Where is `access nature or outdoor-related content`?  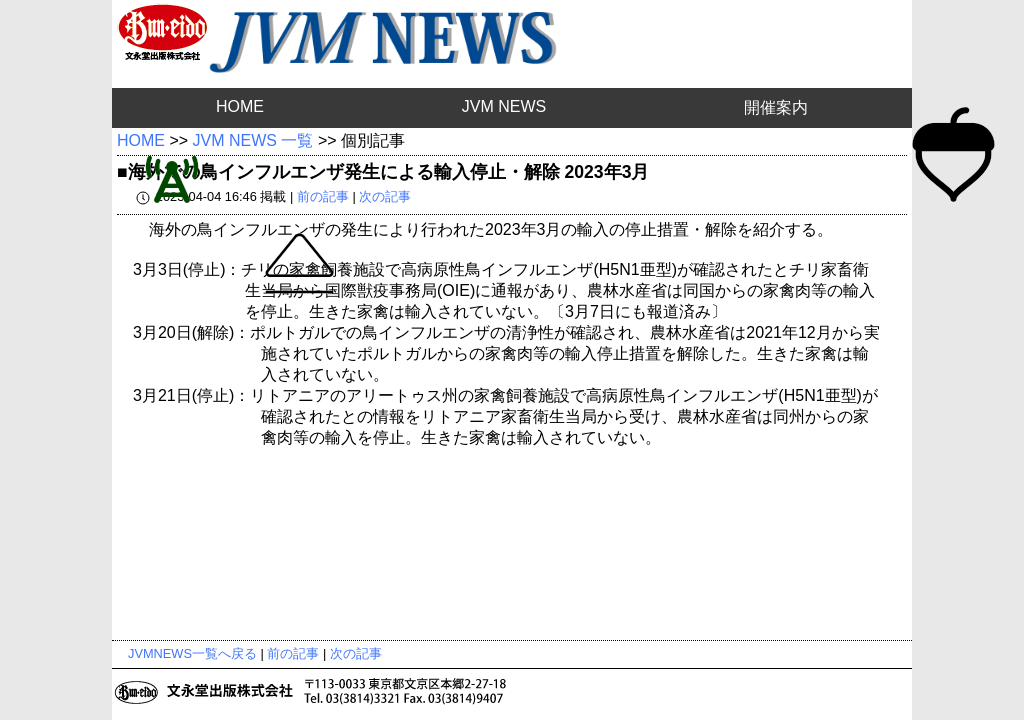
access nature or outdoor-related content is located at coordinates (953, 154).